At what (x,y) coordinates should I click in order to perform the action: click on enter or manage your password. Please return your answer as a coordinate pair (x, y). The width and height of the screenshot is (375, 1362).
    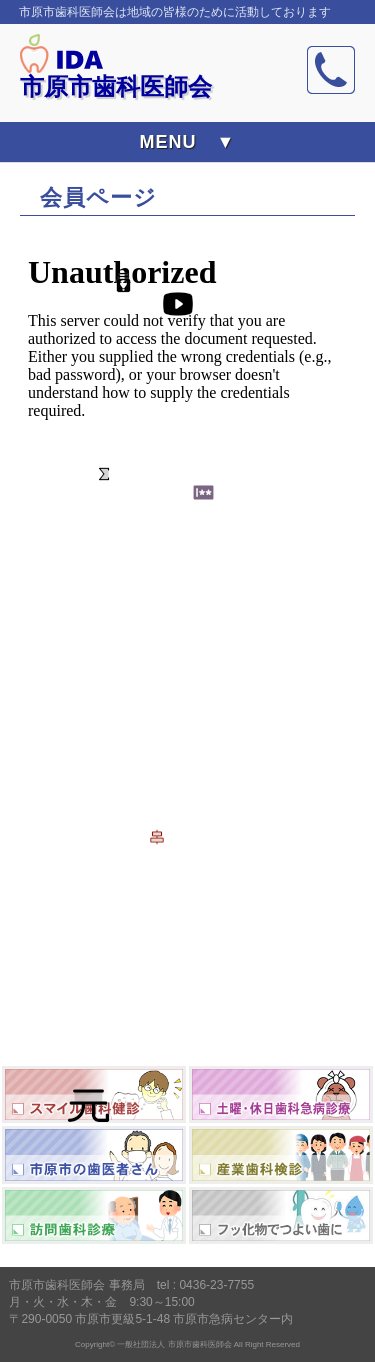
    Looking at the image, I should click on (203, 492).